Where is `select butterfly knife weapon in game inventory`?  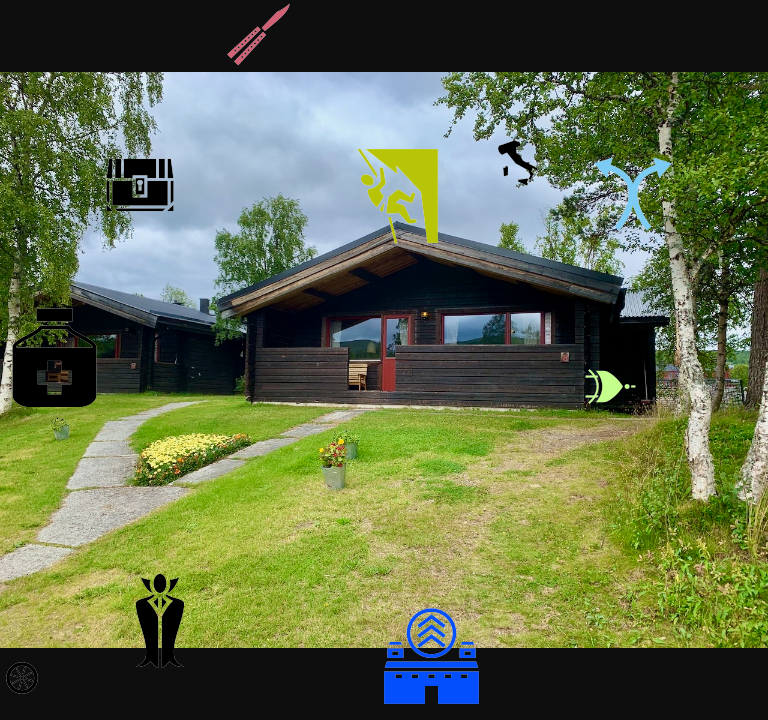 select butterfly knife weapon in game inventory is located at coordinates (258, 34).